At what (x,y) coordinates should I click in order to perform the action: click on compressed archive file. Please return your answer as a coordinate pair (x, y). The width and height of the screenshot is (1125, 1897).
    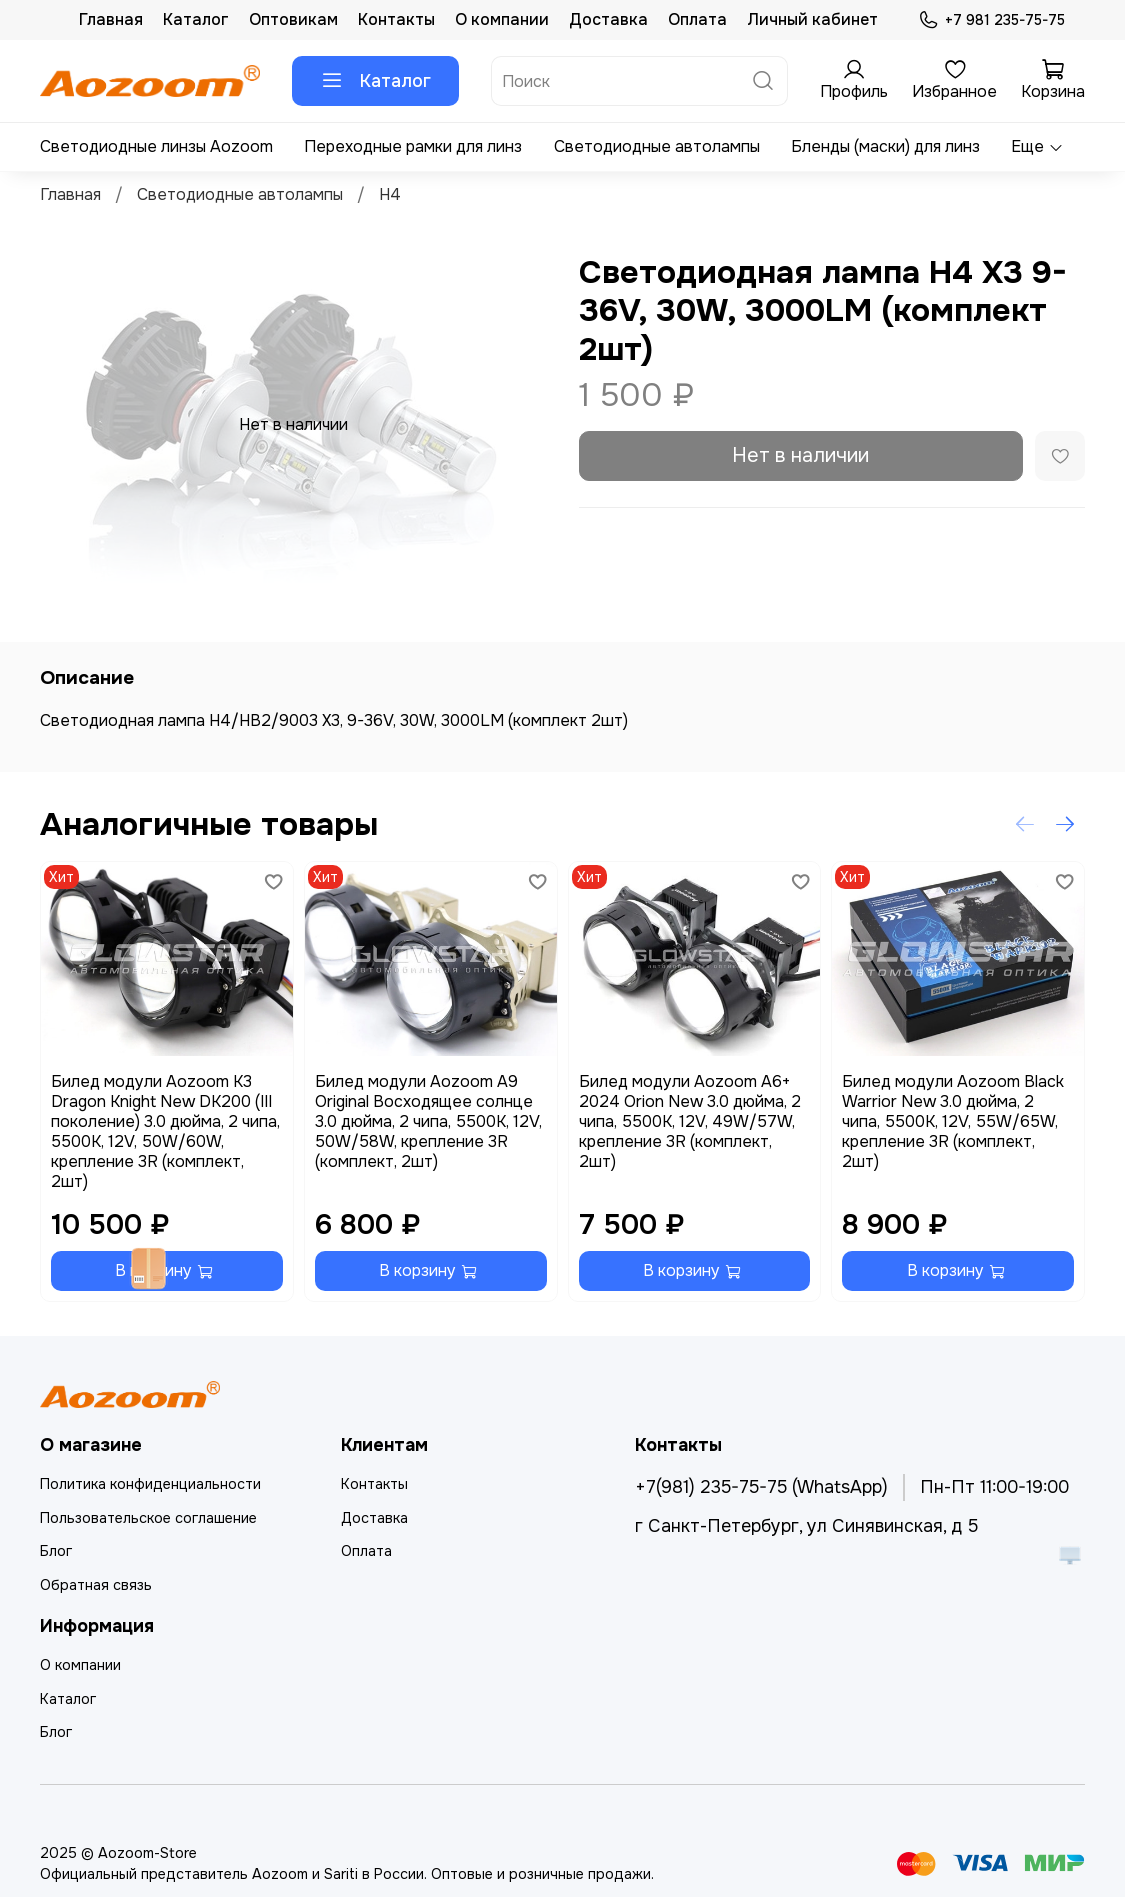
    Looking at the image, I should click on (148, 1268).